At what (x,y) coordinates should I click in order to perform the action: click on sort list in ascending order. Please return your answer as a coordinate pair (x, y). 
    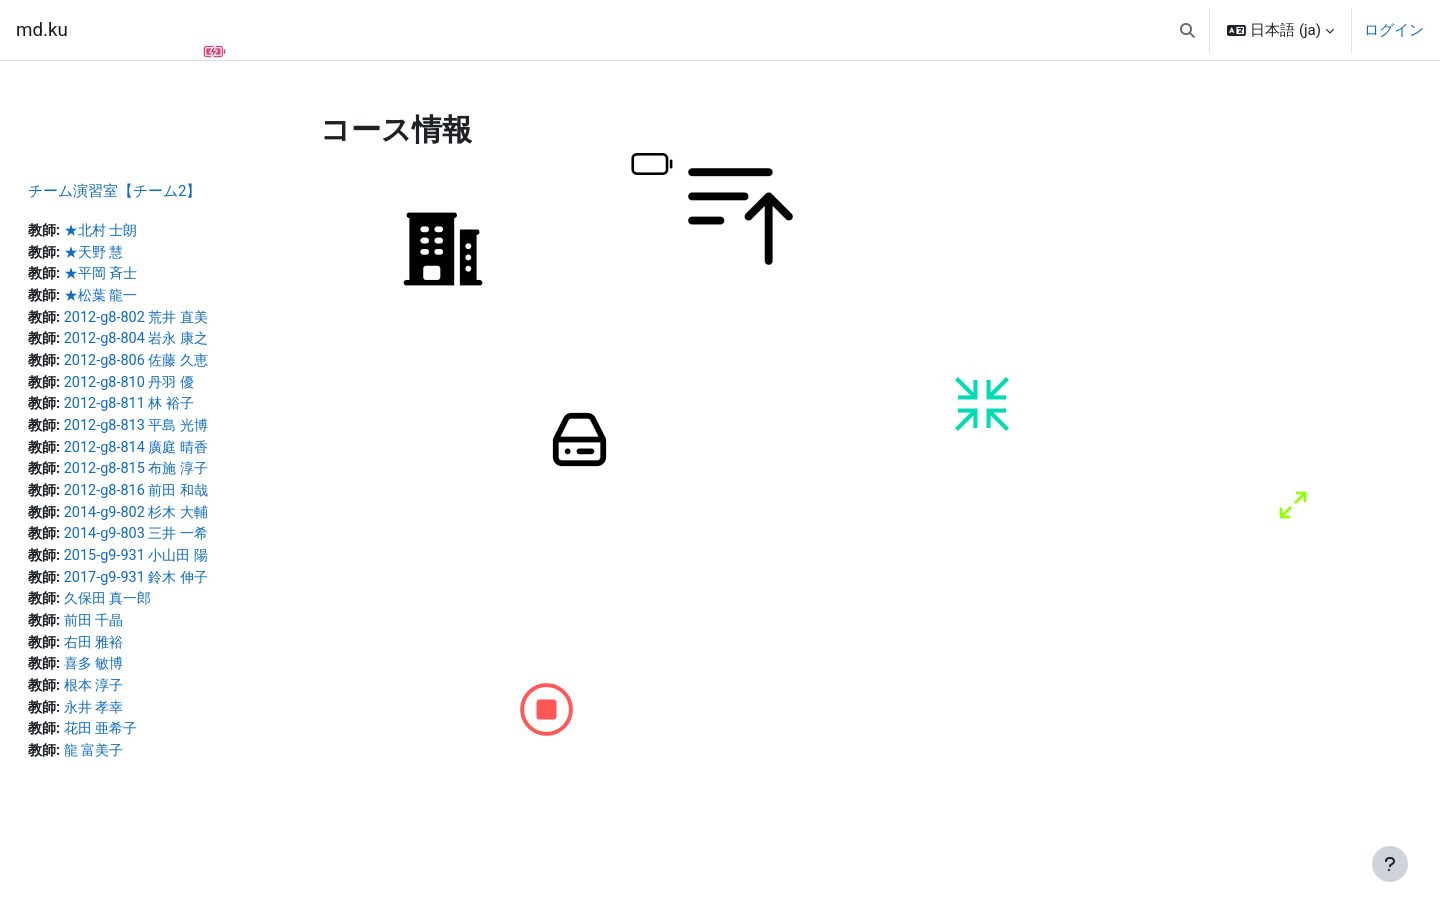
    Looking at the image, I should click on (740, 212).